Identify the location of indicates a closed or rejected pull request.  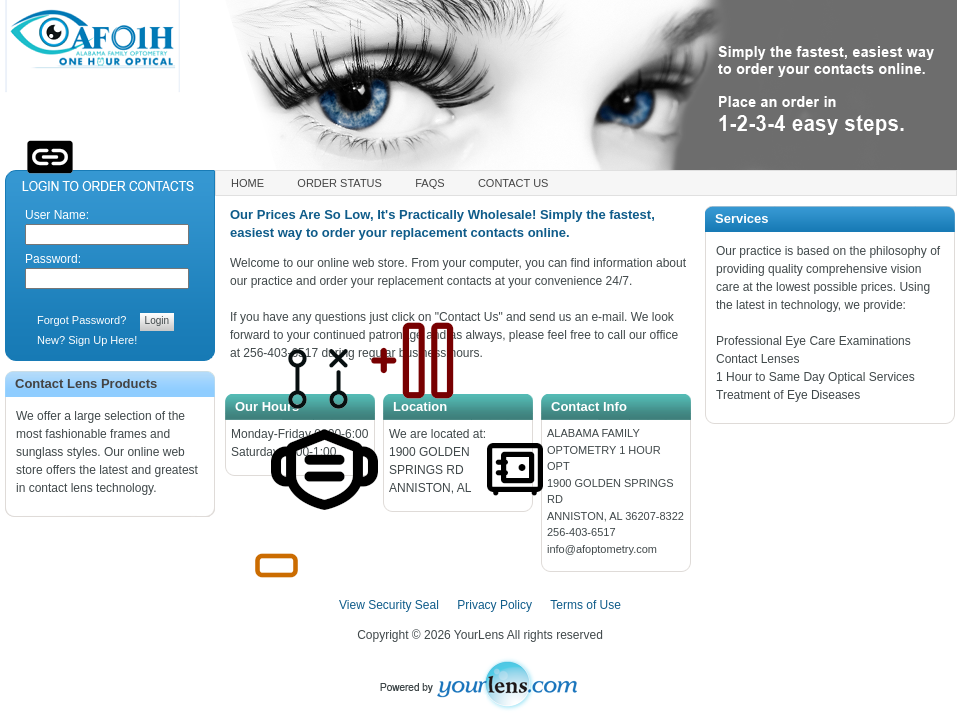
(318, 379).